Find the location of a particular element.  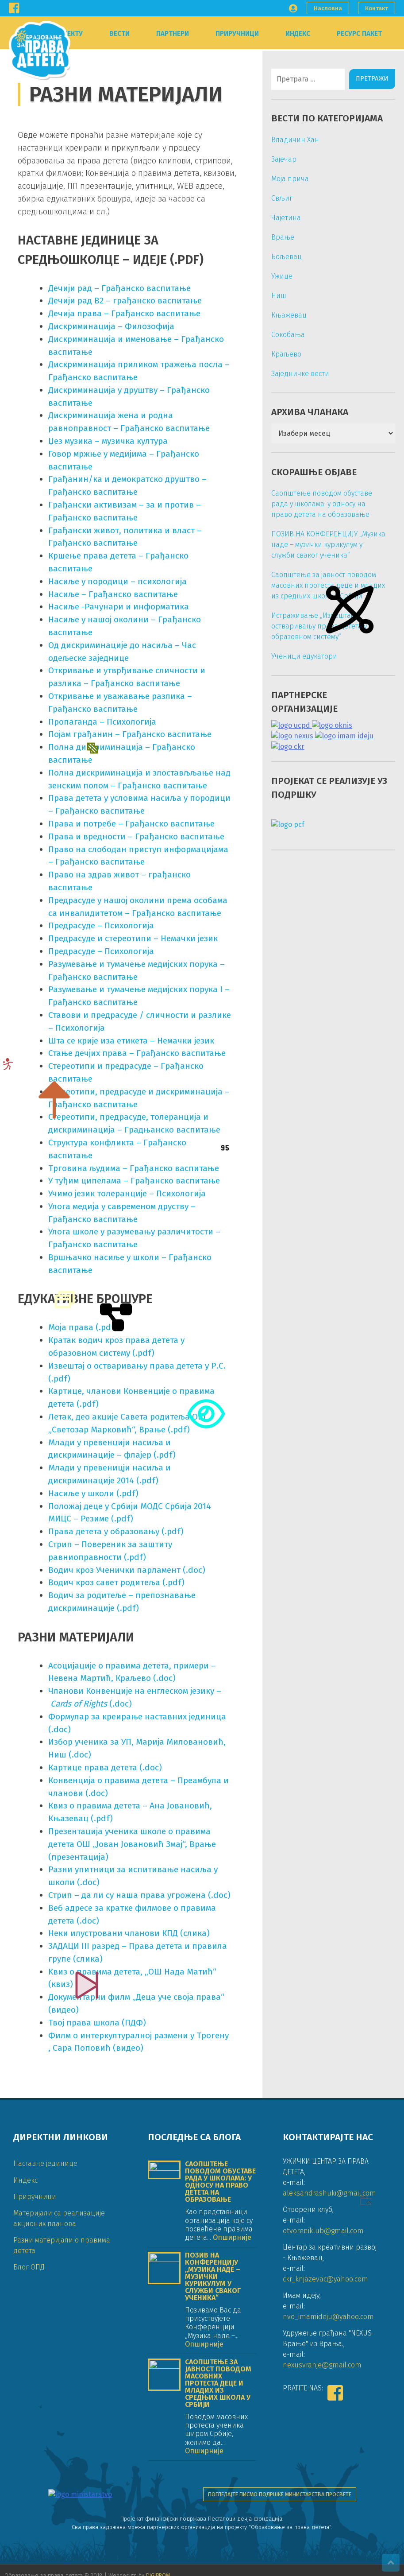

scroll to top of page is located at coordinates (54, 1100).